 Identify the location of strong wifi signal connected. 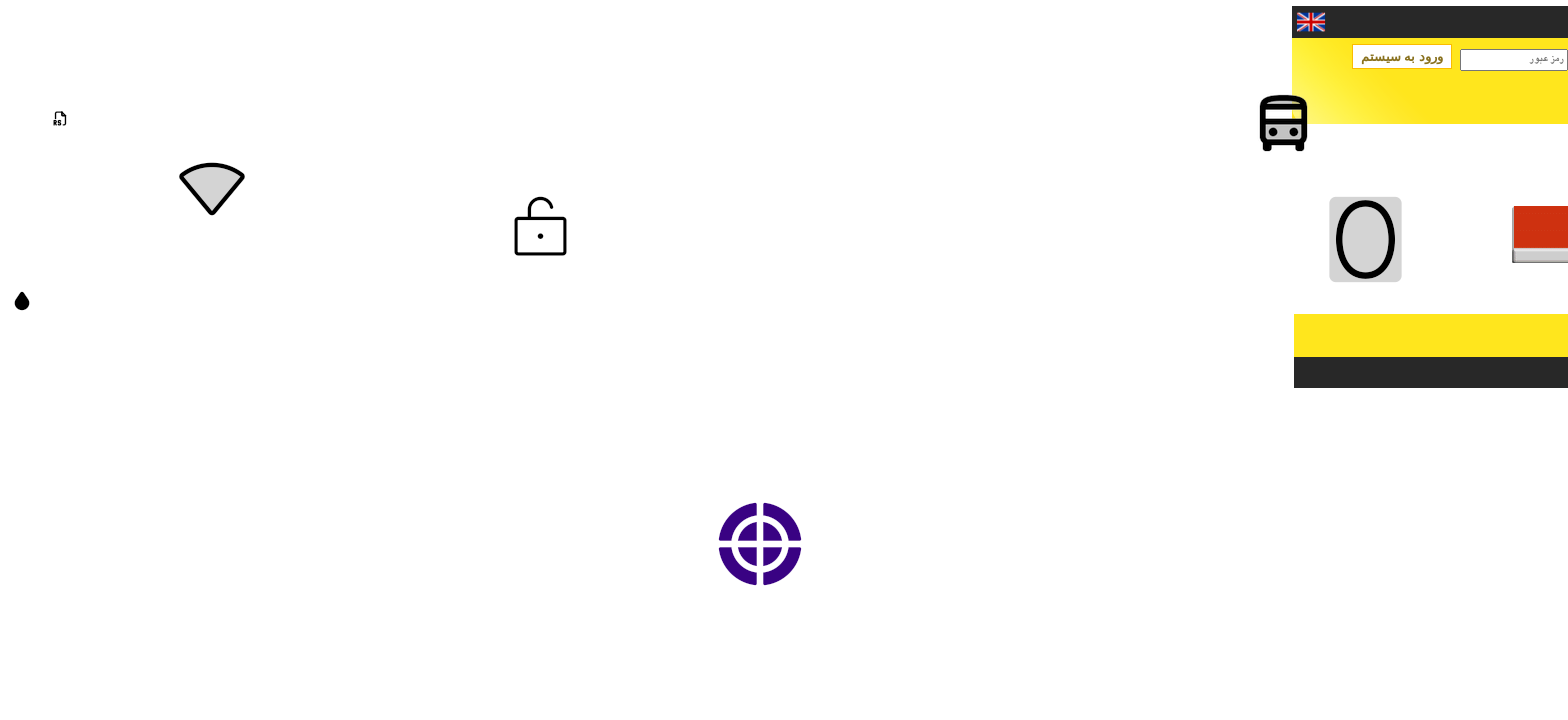
(212, 189).